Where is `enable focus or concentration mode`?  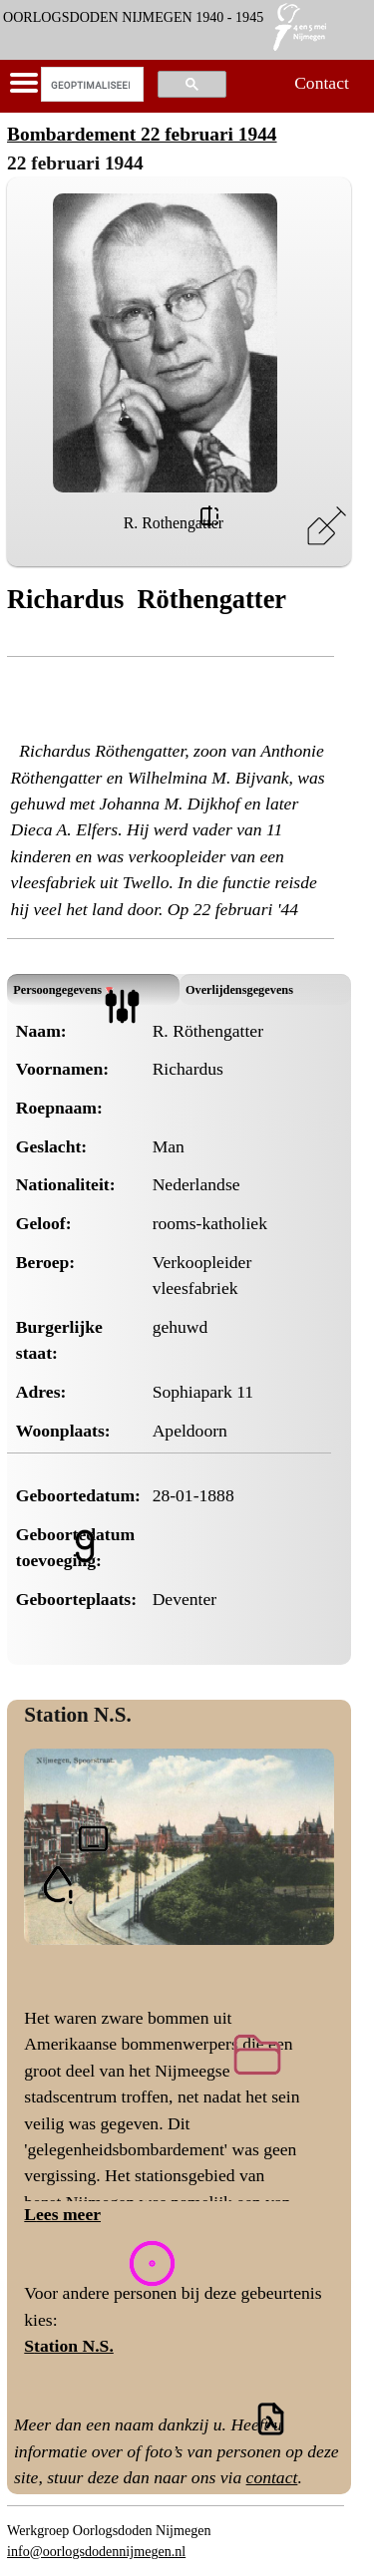
enable focus or concentration mode is located at coordinates (152, 2263).